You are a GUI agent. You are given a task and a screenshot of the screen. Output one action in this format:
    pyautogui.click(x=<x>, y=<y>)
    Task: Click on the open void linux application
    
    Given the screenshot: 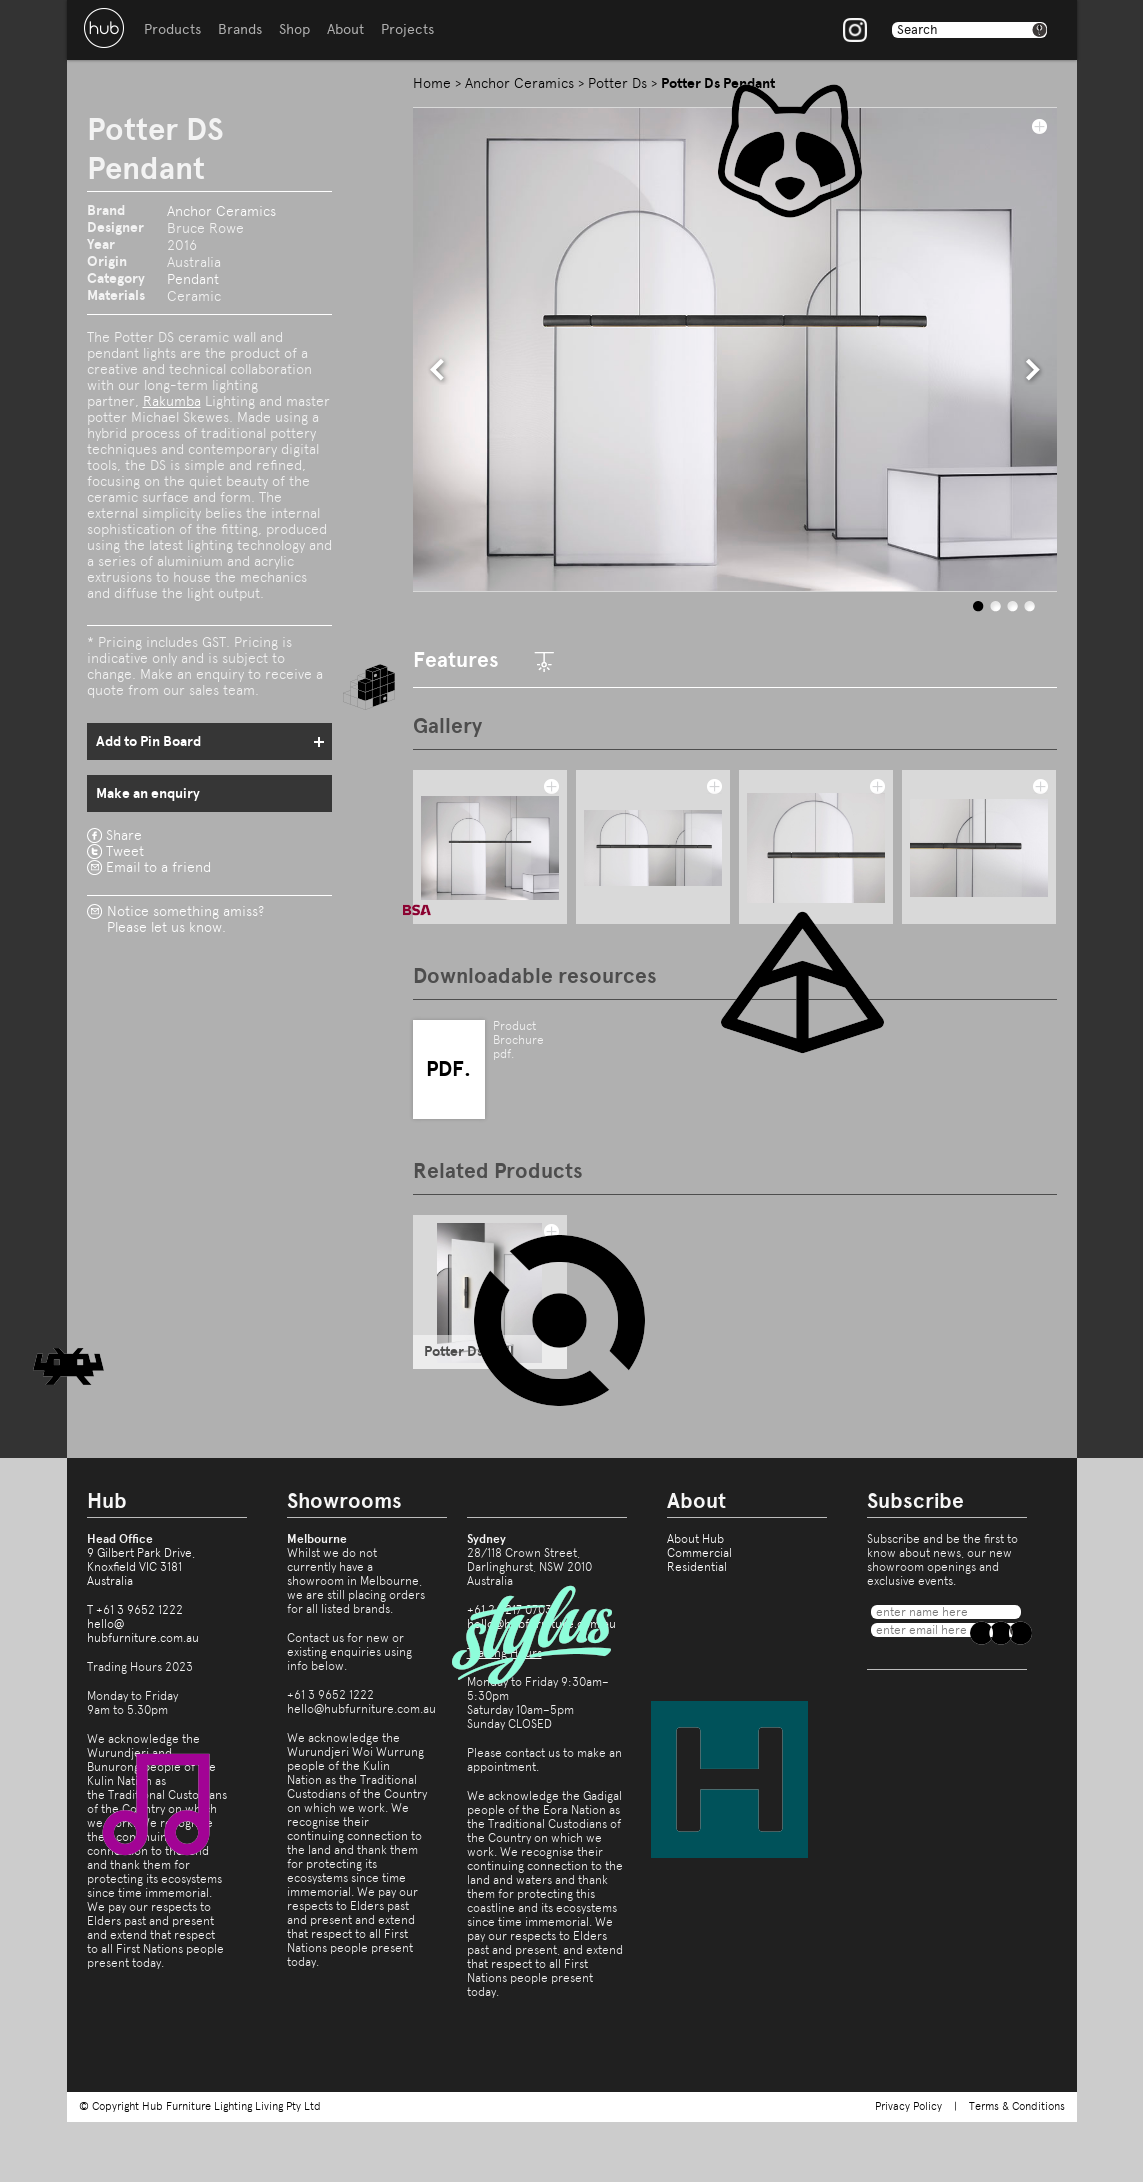 What is the action you would take?
    pyautogui.click(x=559, y=1320)
    